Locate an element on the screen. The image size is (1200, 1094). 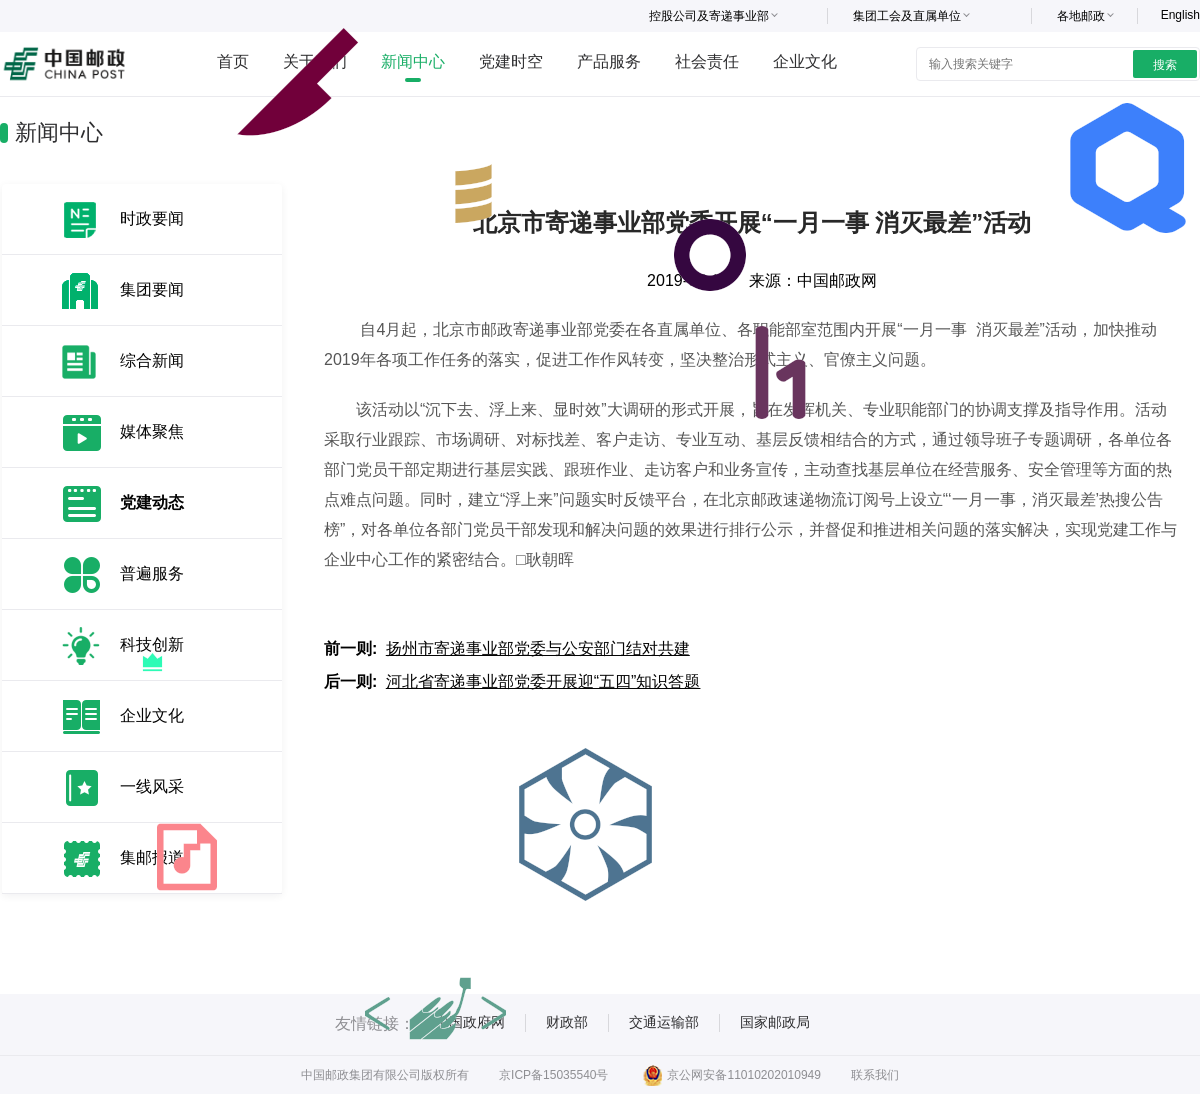
indicates VIP or premium membership status is located at coordinates (152, 662).